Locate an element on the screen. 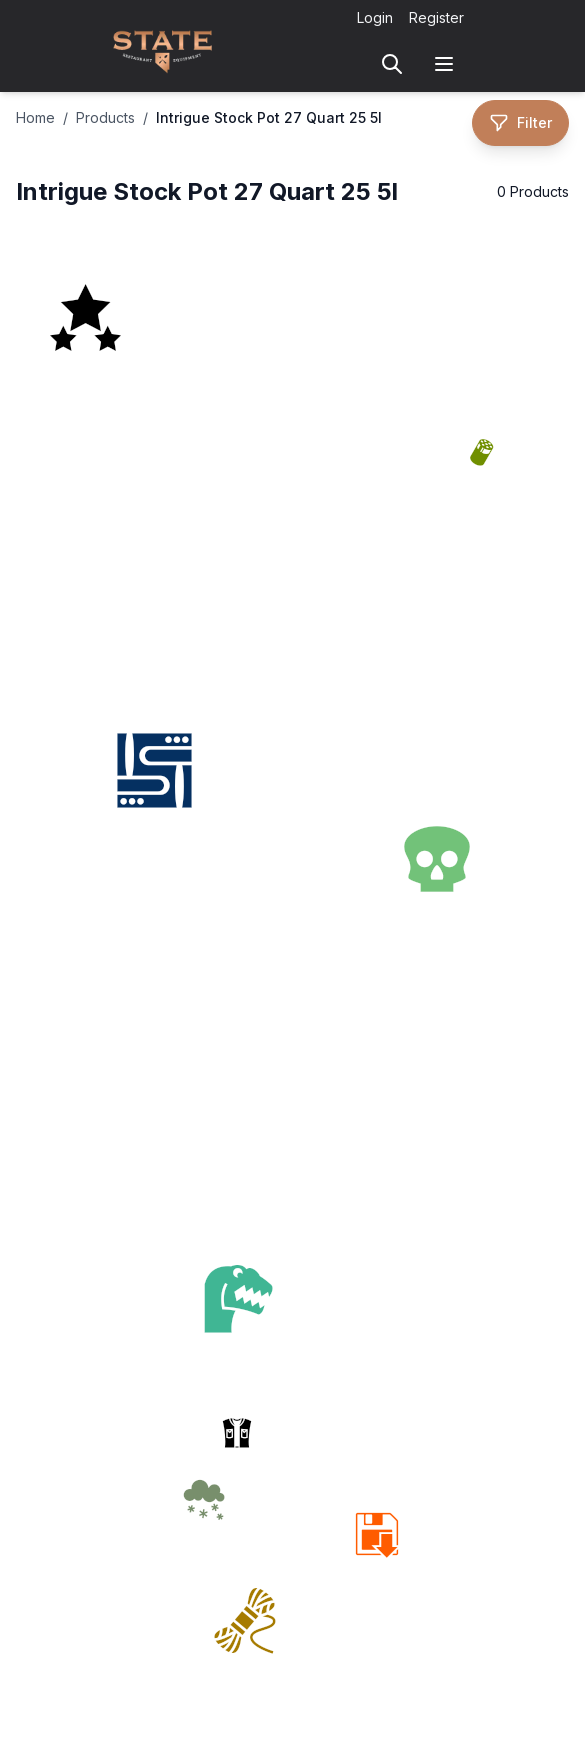  dinosaur or t-rex character selection is located at coordinates (238, 1298).